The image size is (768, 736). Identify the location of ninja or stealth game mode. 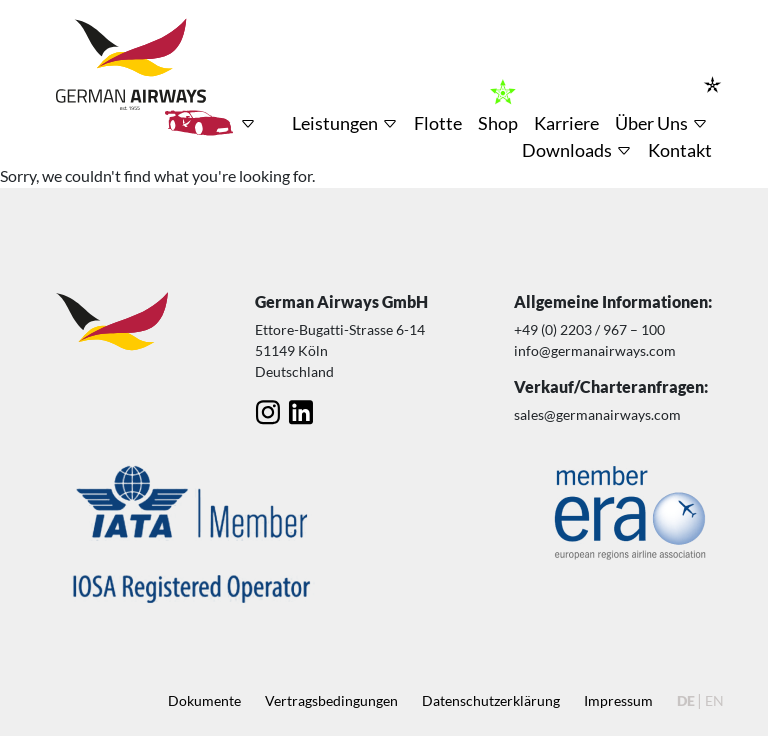
(712, 84).